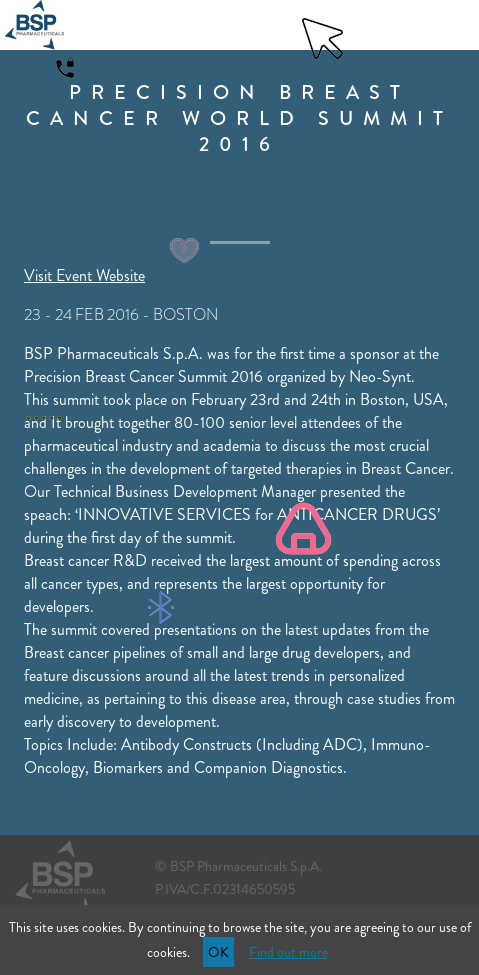  Describe the element at coordinates (65, 69) in the screenshot. I see `indicates phone or call features are locked` at that location.